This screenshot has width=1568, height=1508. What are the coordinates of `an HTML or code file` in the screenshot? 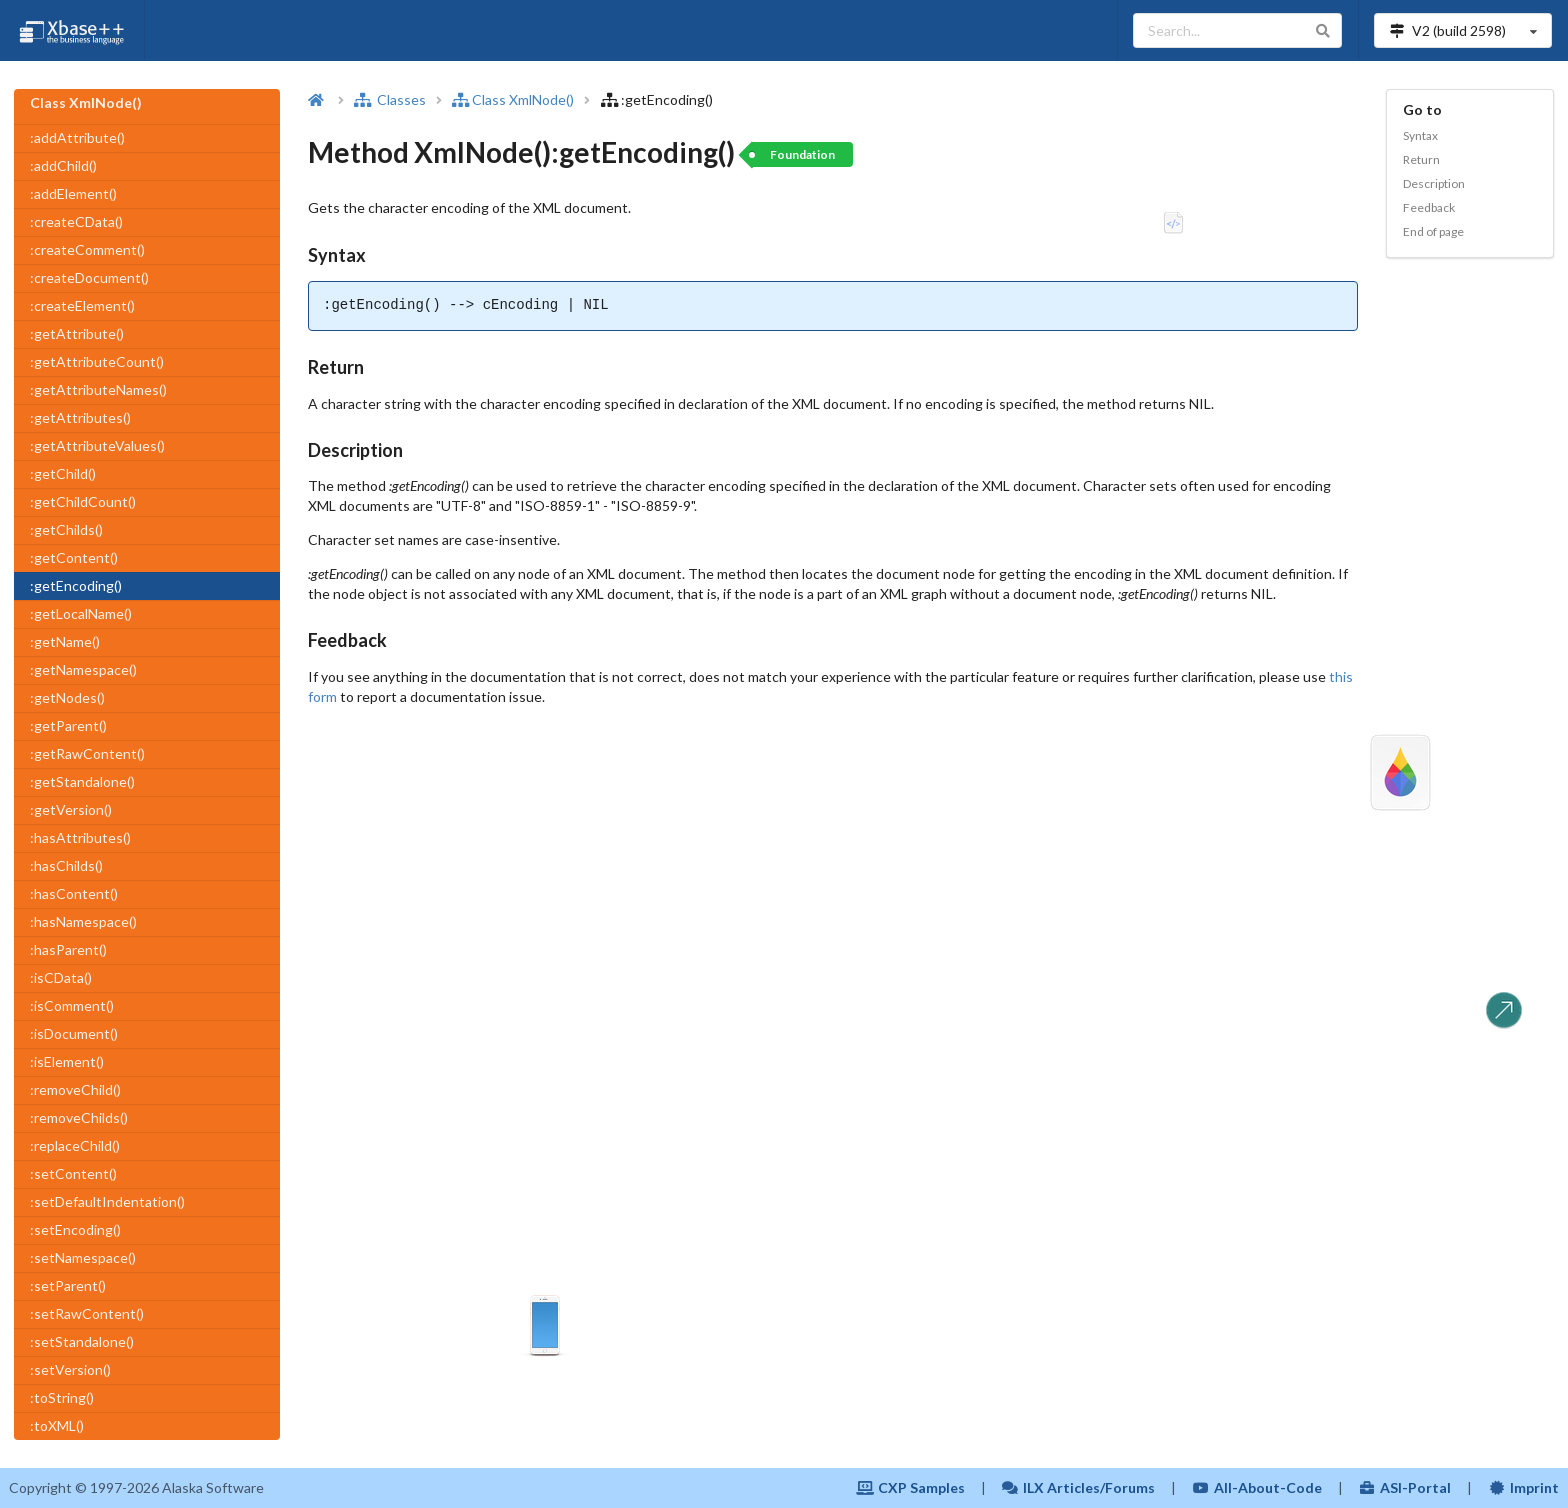 It's located at (1173, 222).